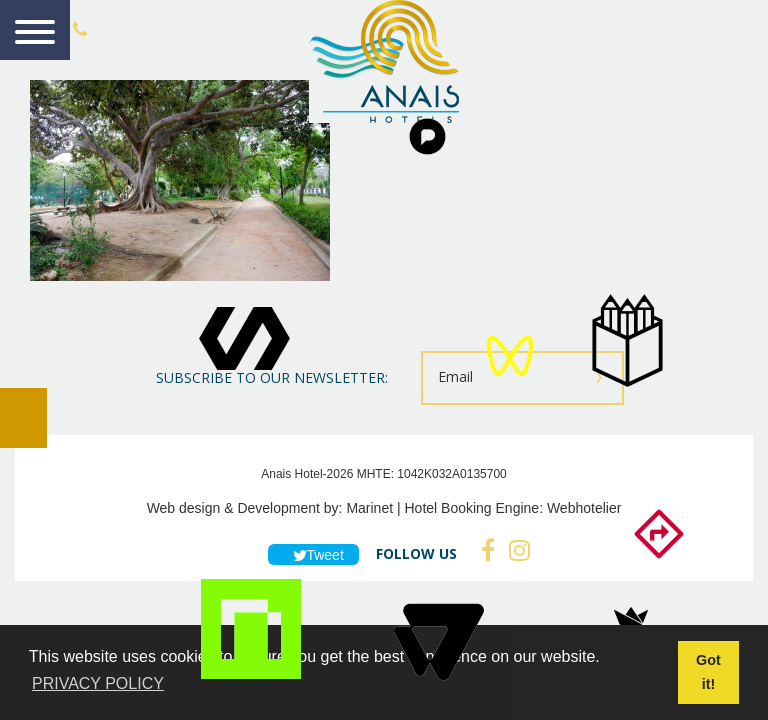  What do you see at coordinates (631, 616) in the screenshot?
I see `open streamlit application` at bounding box center [631, 616].